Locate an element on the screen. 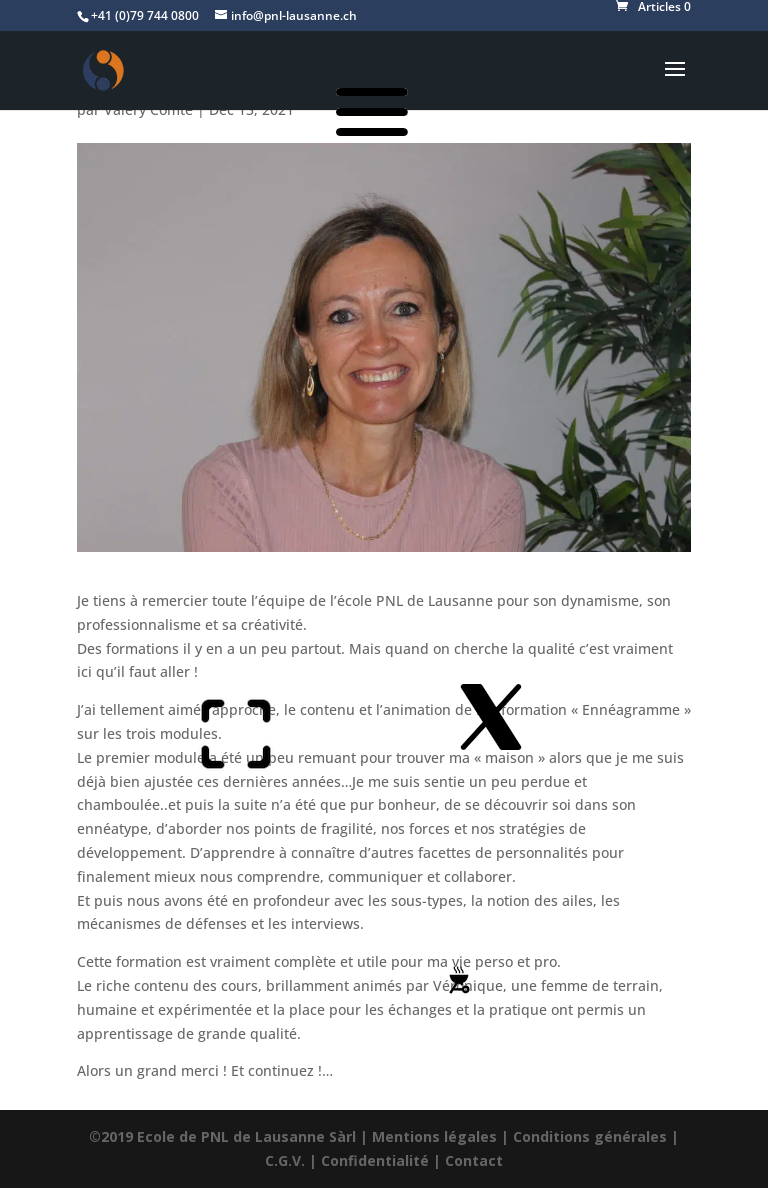  access outdoor cooking or grilling recipes is located at coordinates (459, 980).